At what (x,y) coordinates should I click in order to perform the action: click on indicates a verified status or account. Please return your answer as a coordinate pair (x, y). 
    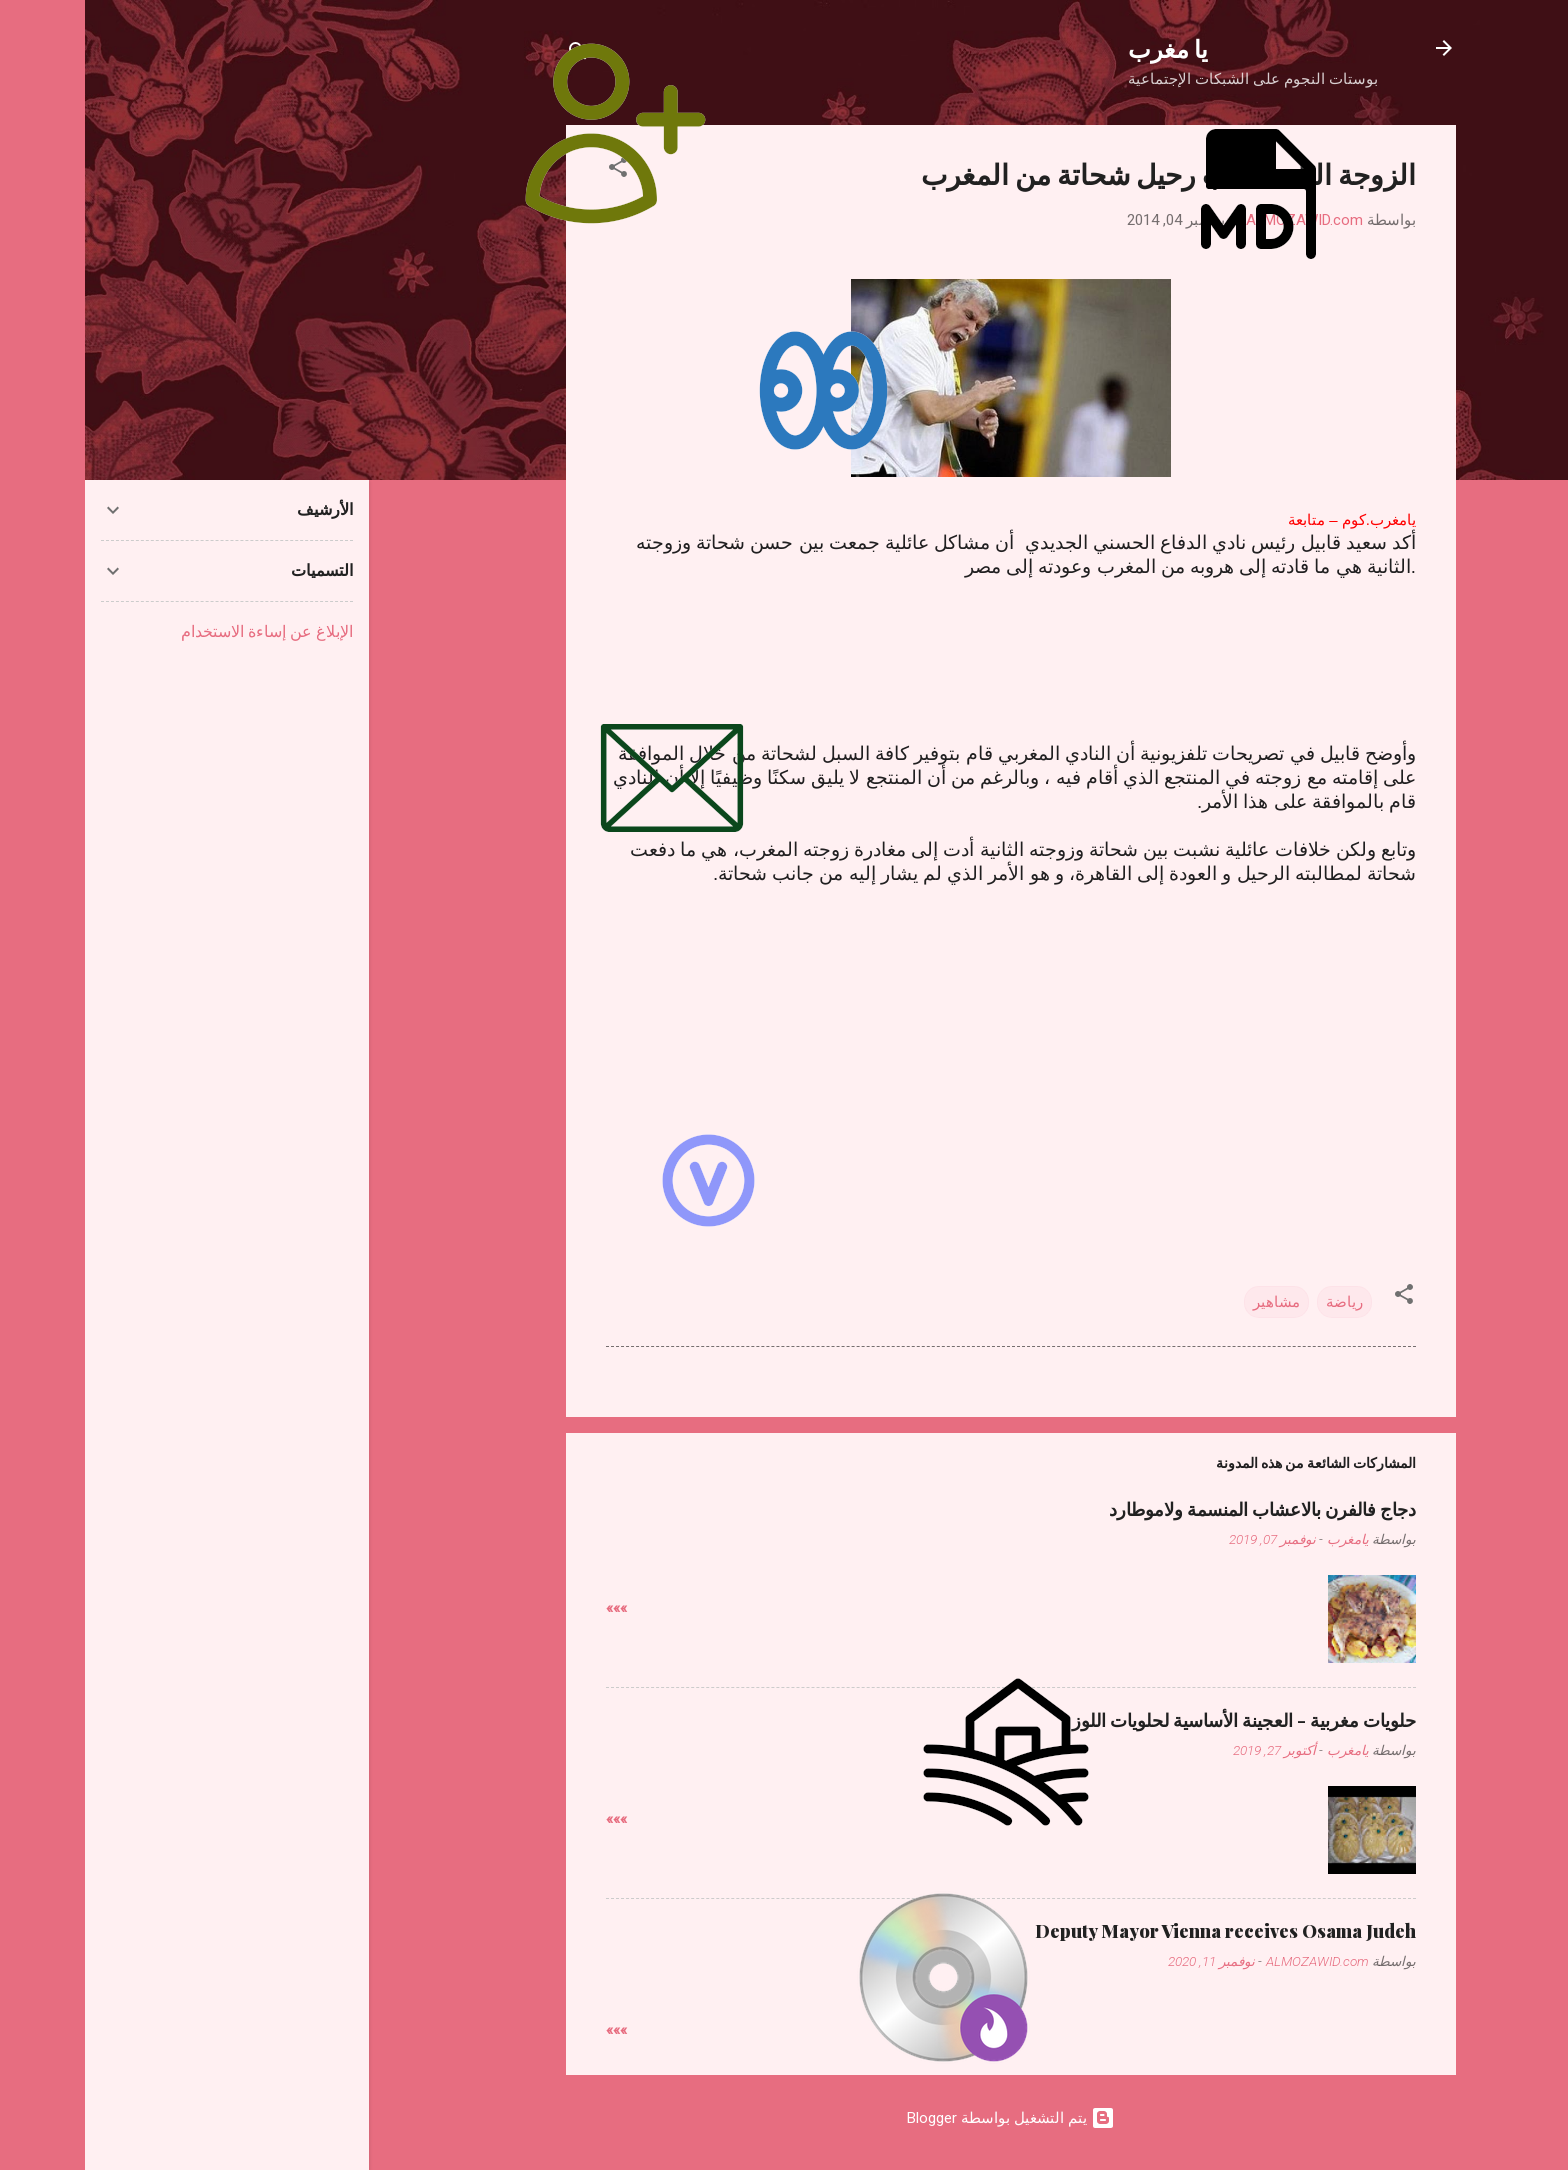
    Looking at the image, I should click on (708, 1180).